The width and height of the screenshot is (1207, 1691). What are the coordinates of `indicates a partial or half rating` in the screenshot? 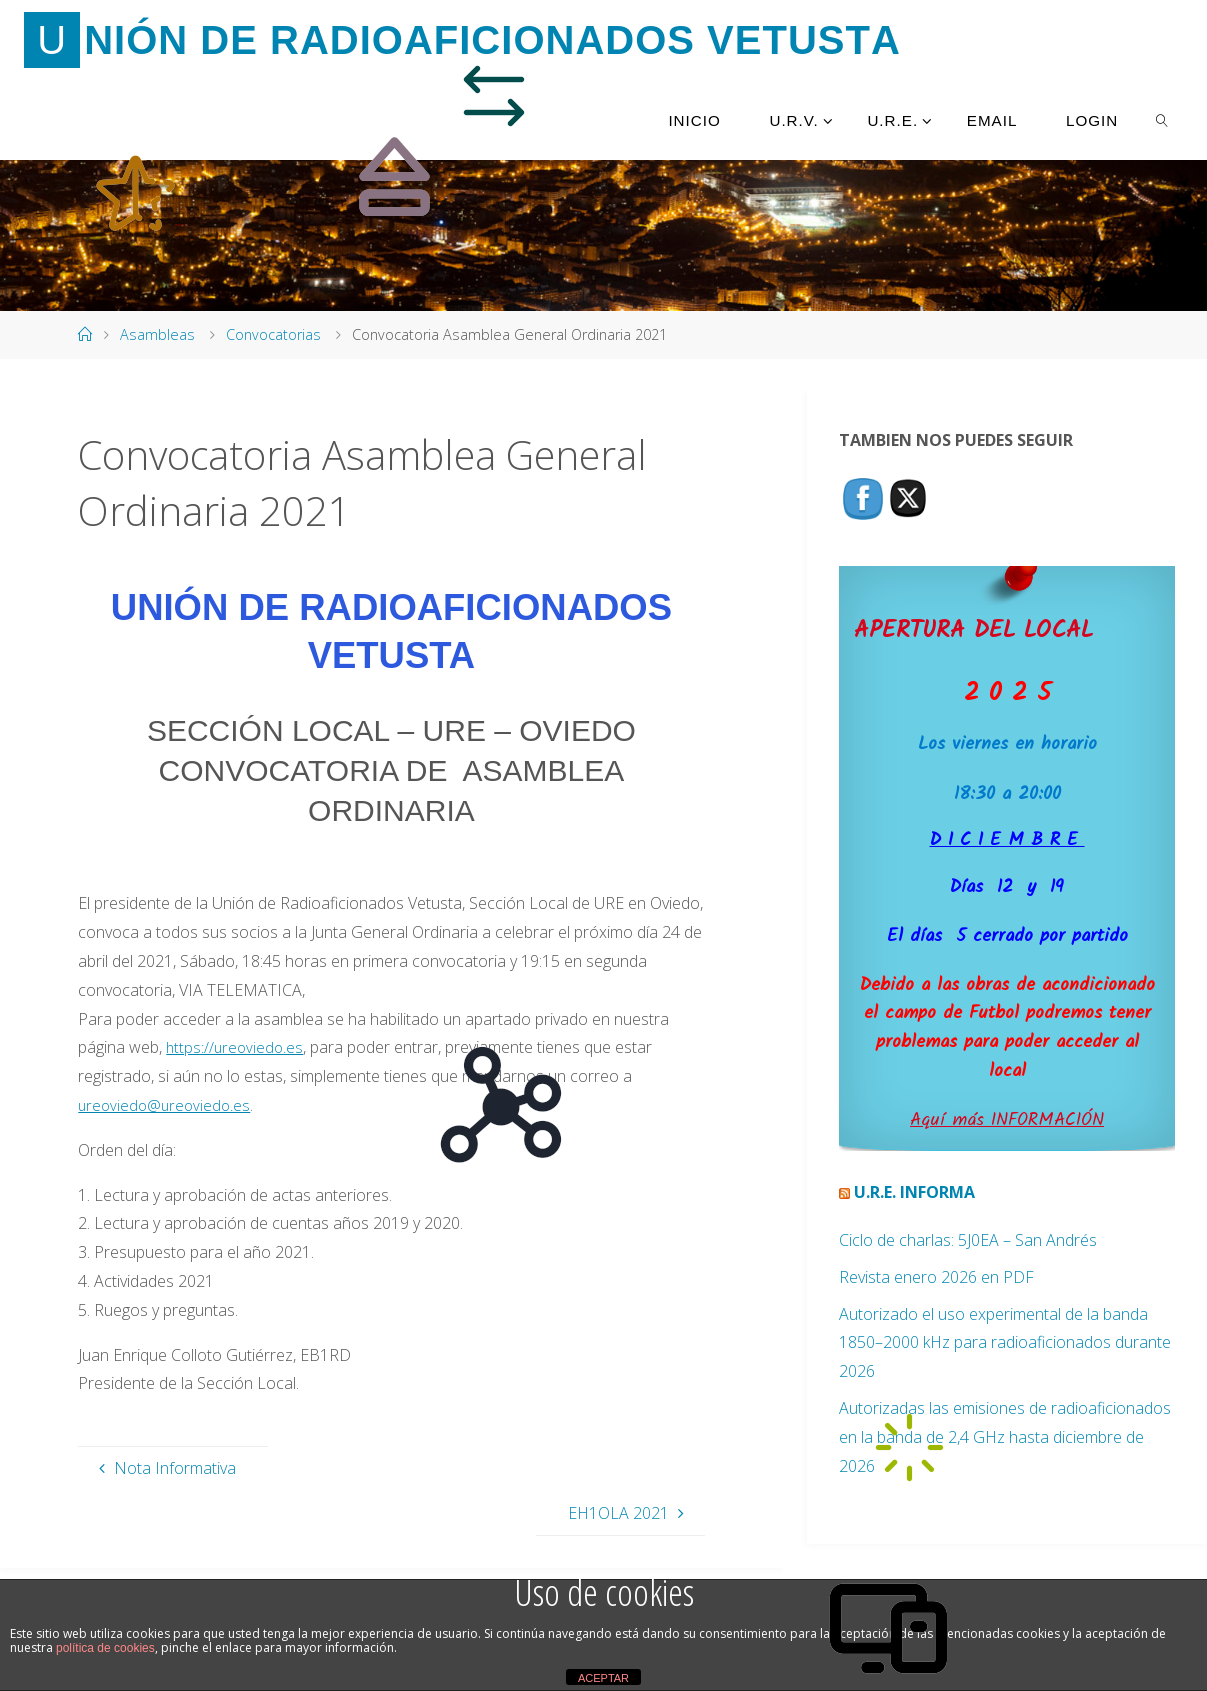 It's located at (135, 194).